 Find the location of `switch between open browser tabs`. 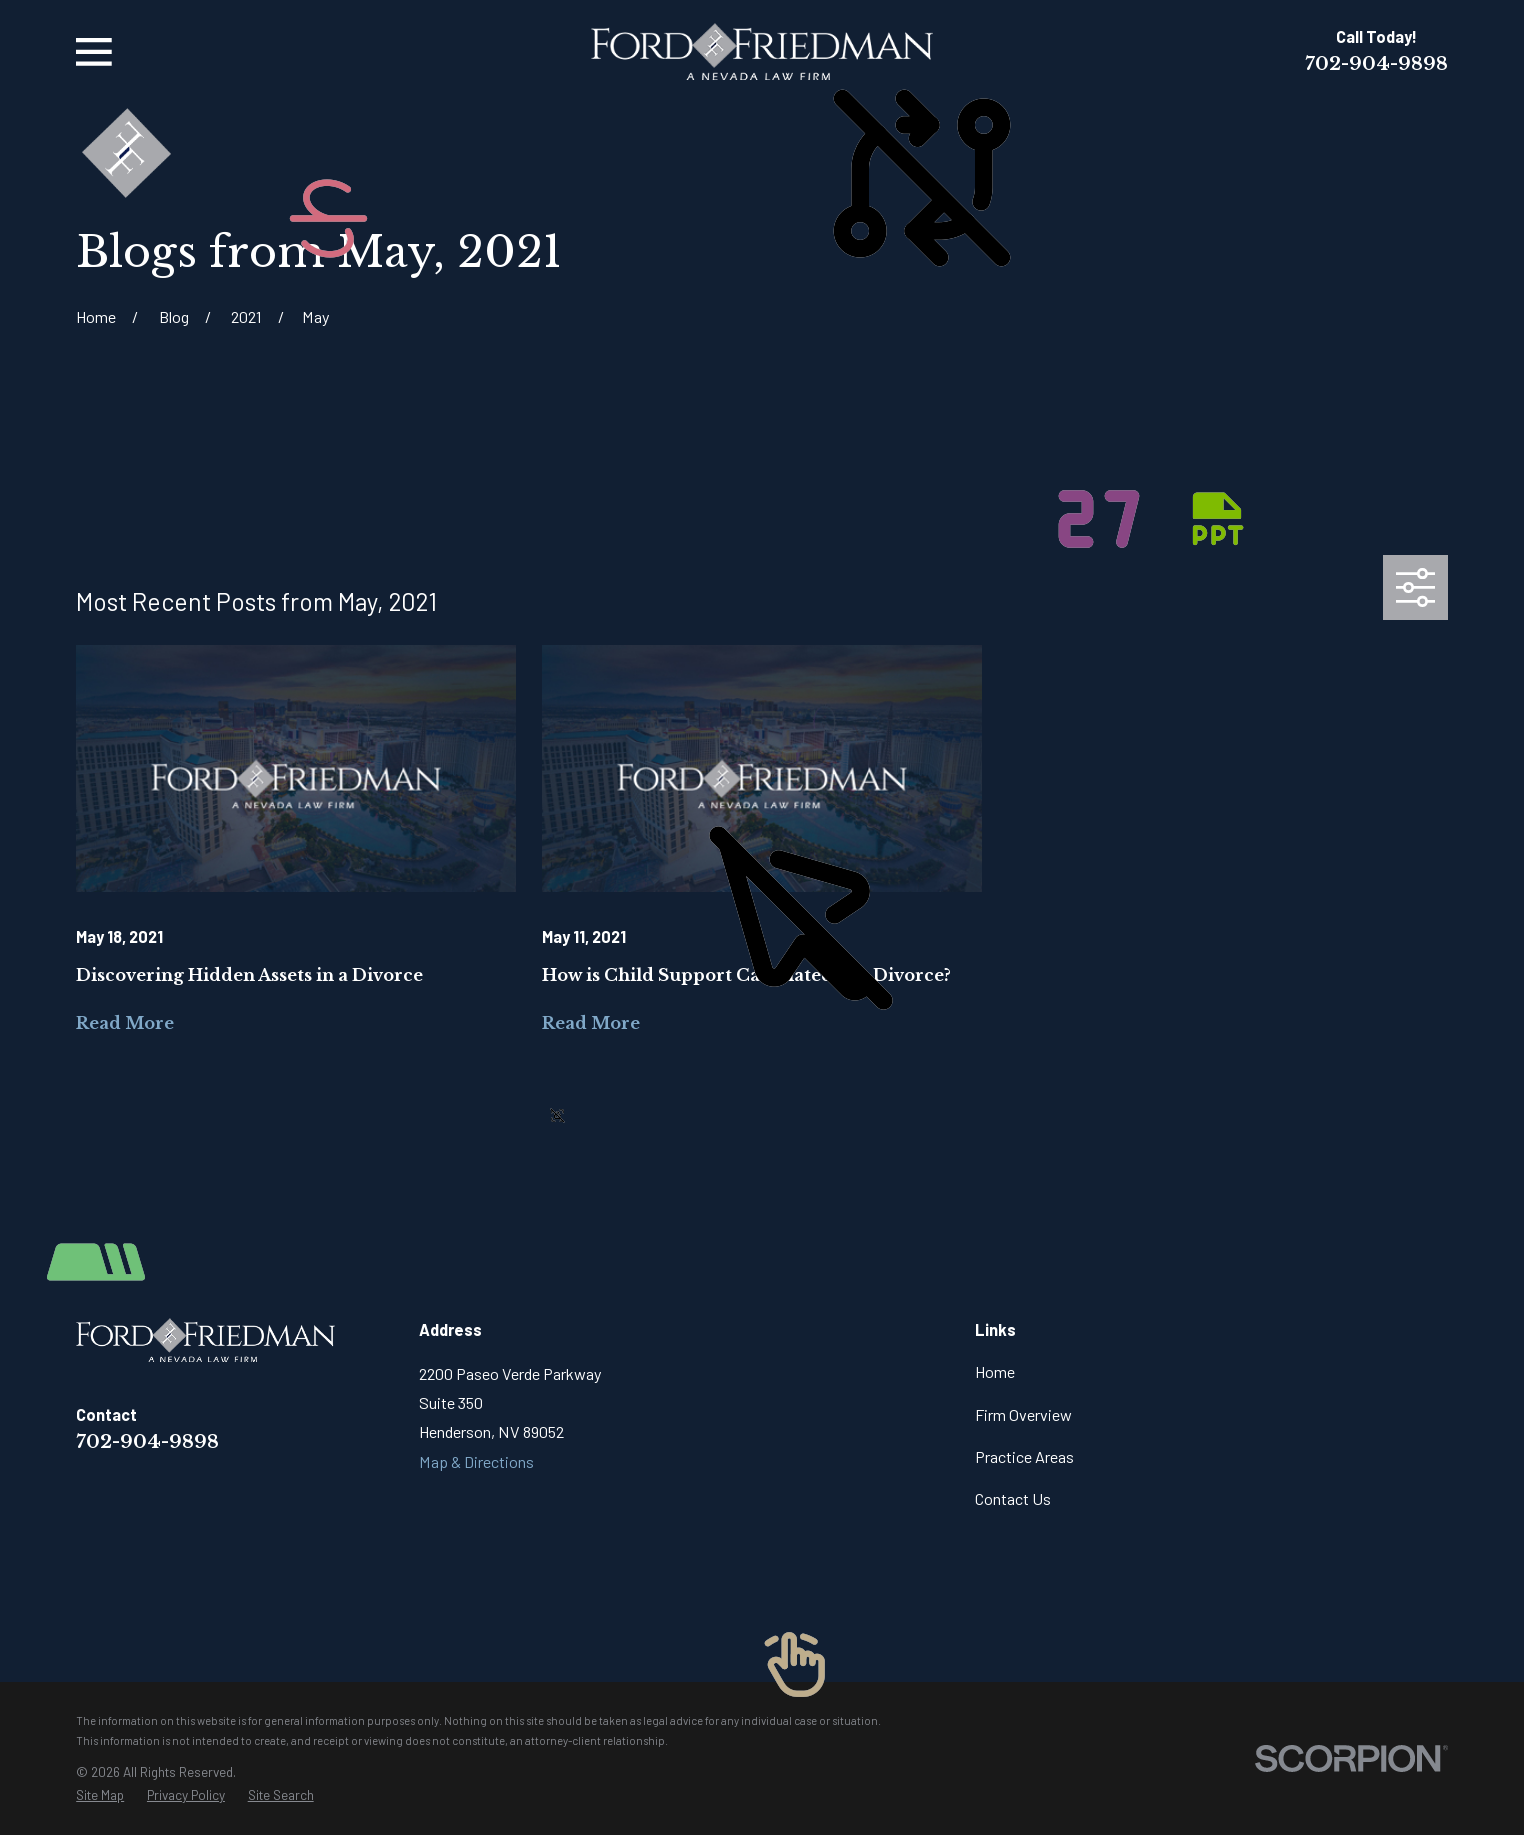

switch between open browser tabs is located at coordinates (96, 1262).